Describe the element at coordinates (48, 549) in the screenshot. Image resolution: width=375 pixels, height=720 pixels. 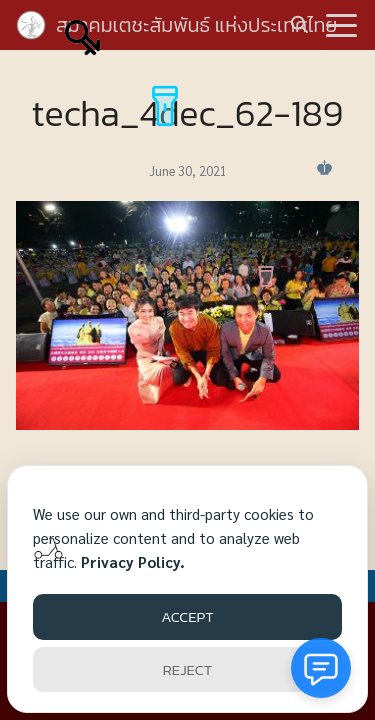
I see `select scooter as transportation mode` at that location.